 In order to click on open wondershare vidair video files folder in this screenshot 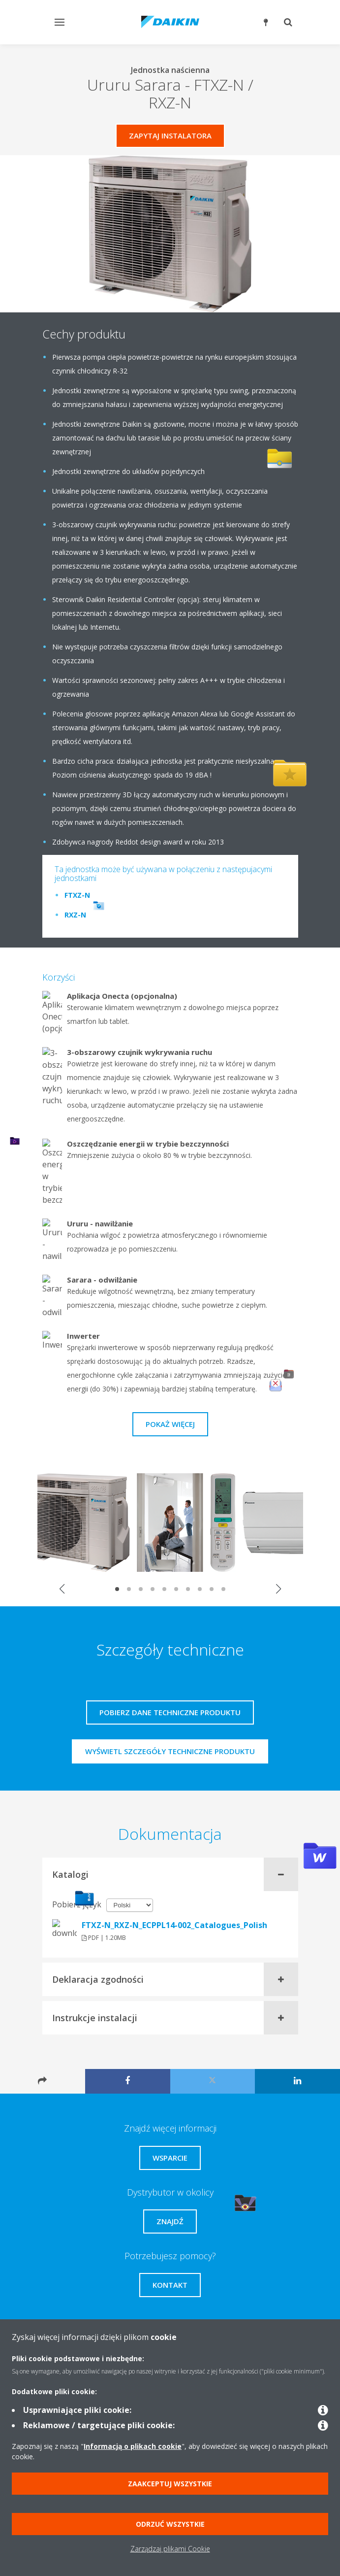, I will do `click(15, 1141)`.